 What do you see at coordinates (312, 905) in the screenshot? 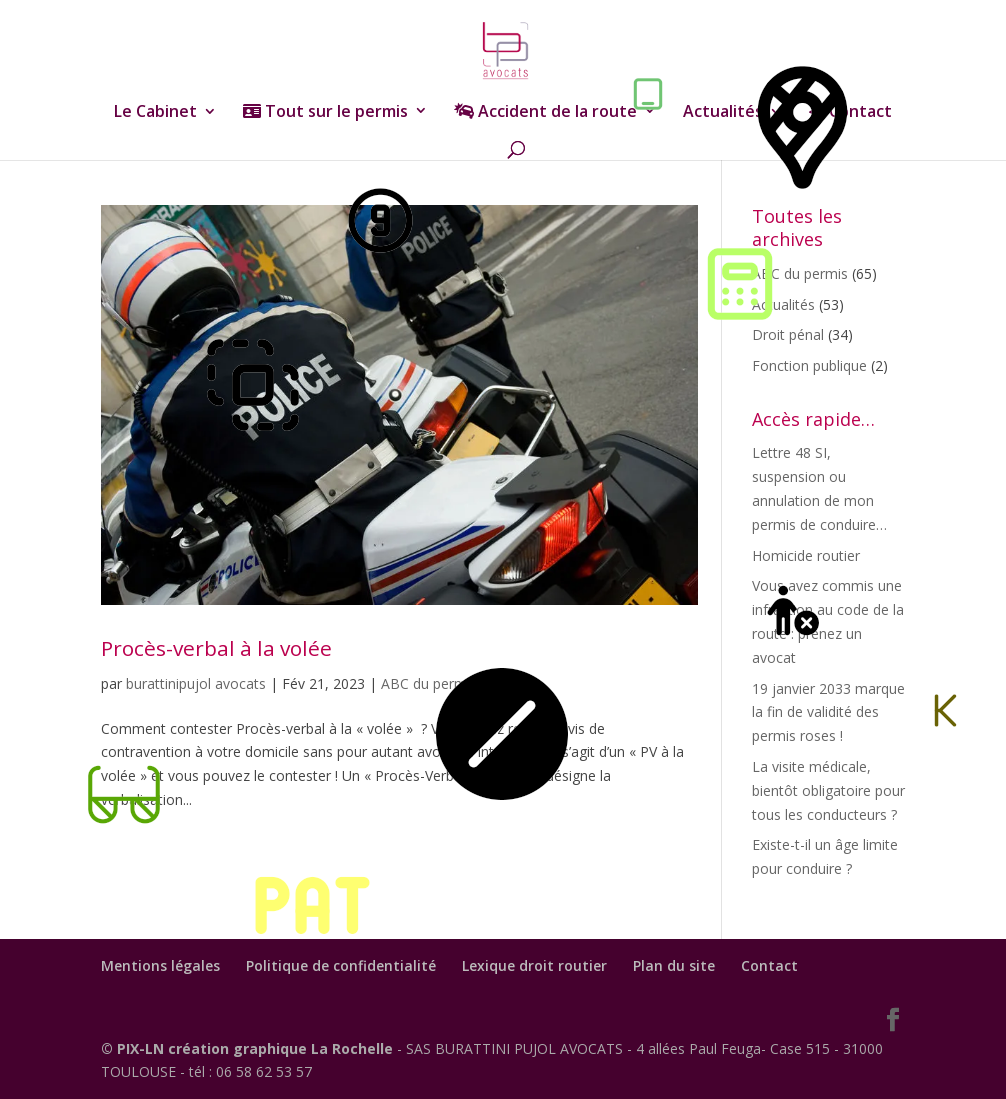
I see `indicates an HTTP PATCH request method` at bounding box center [312, 905].